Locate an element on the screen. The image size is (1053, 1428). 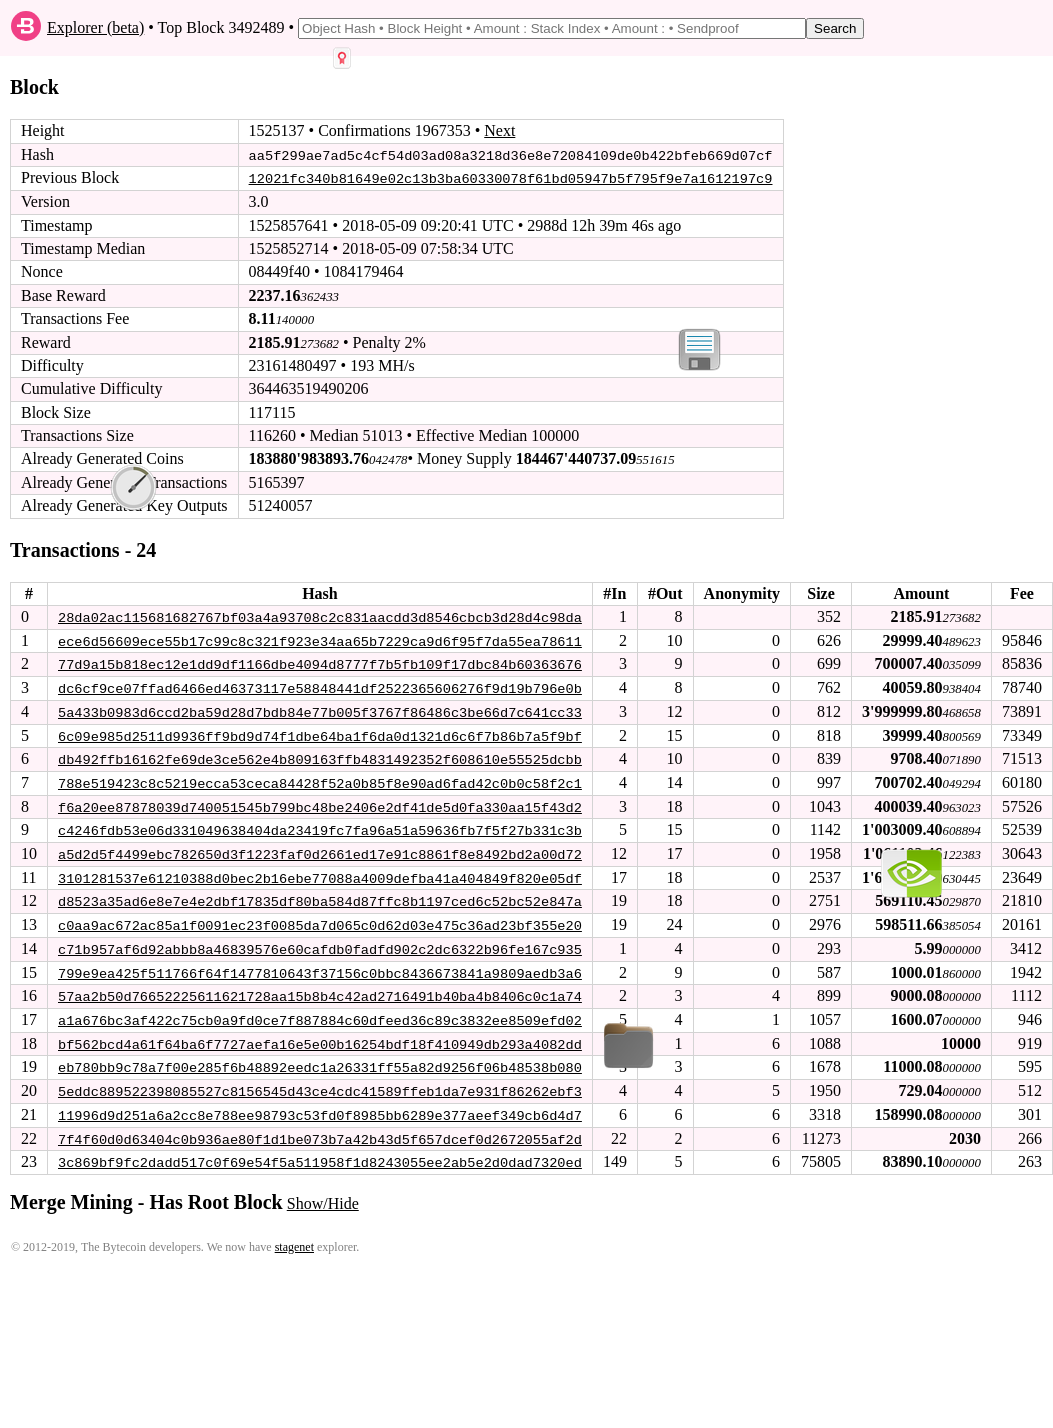
save the current file or document is located at coordinates (699, 349).